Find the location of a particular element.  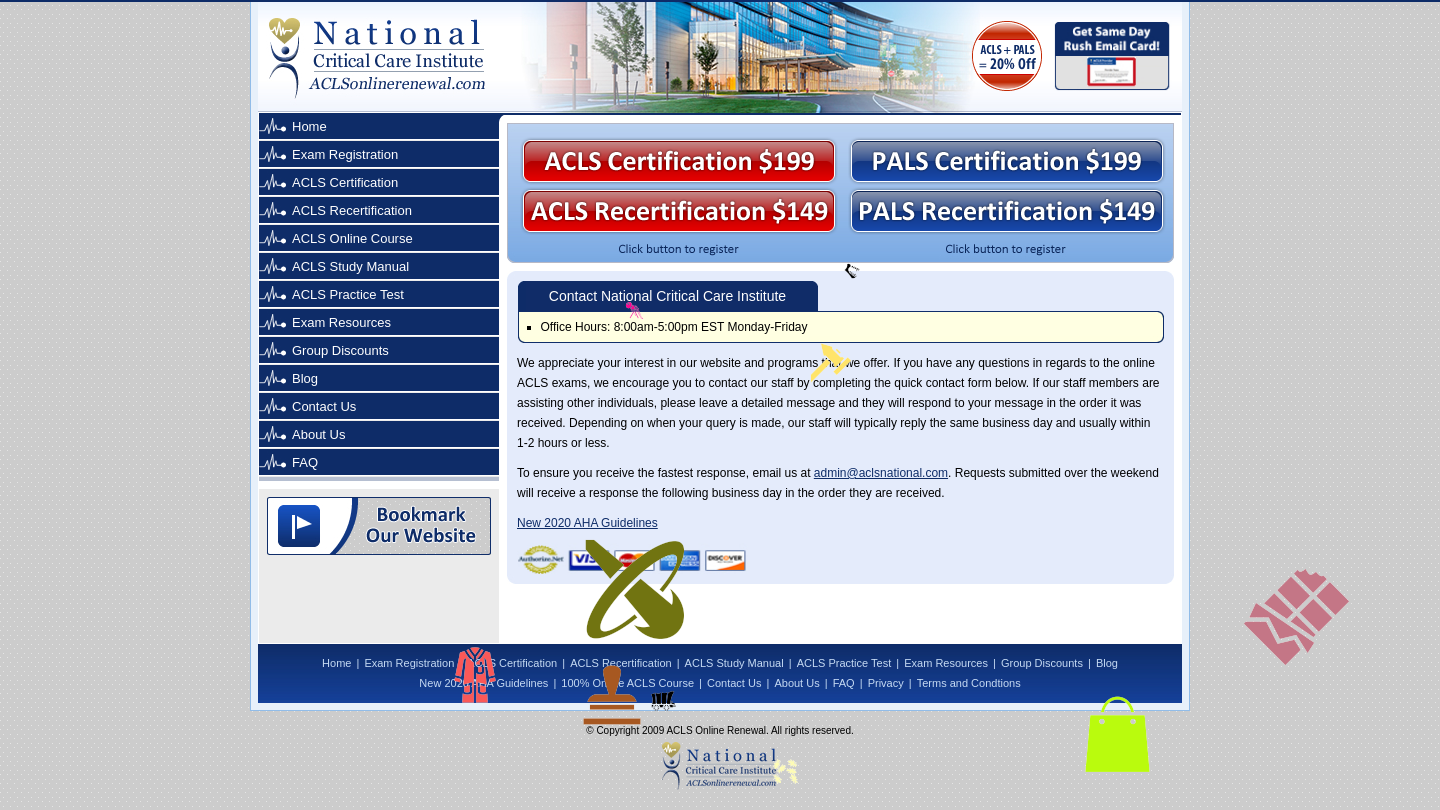

apply a stamp or seal to a document is located at coordinates (612, 695).